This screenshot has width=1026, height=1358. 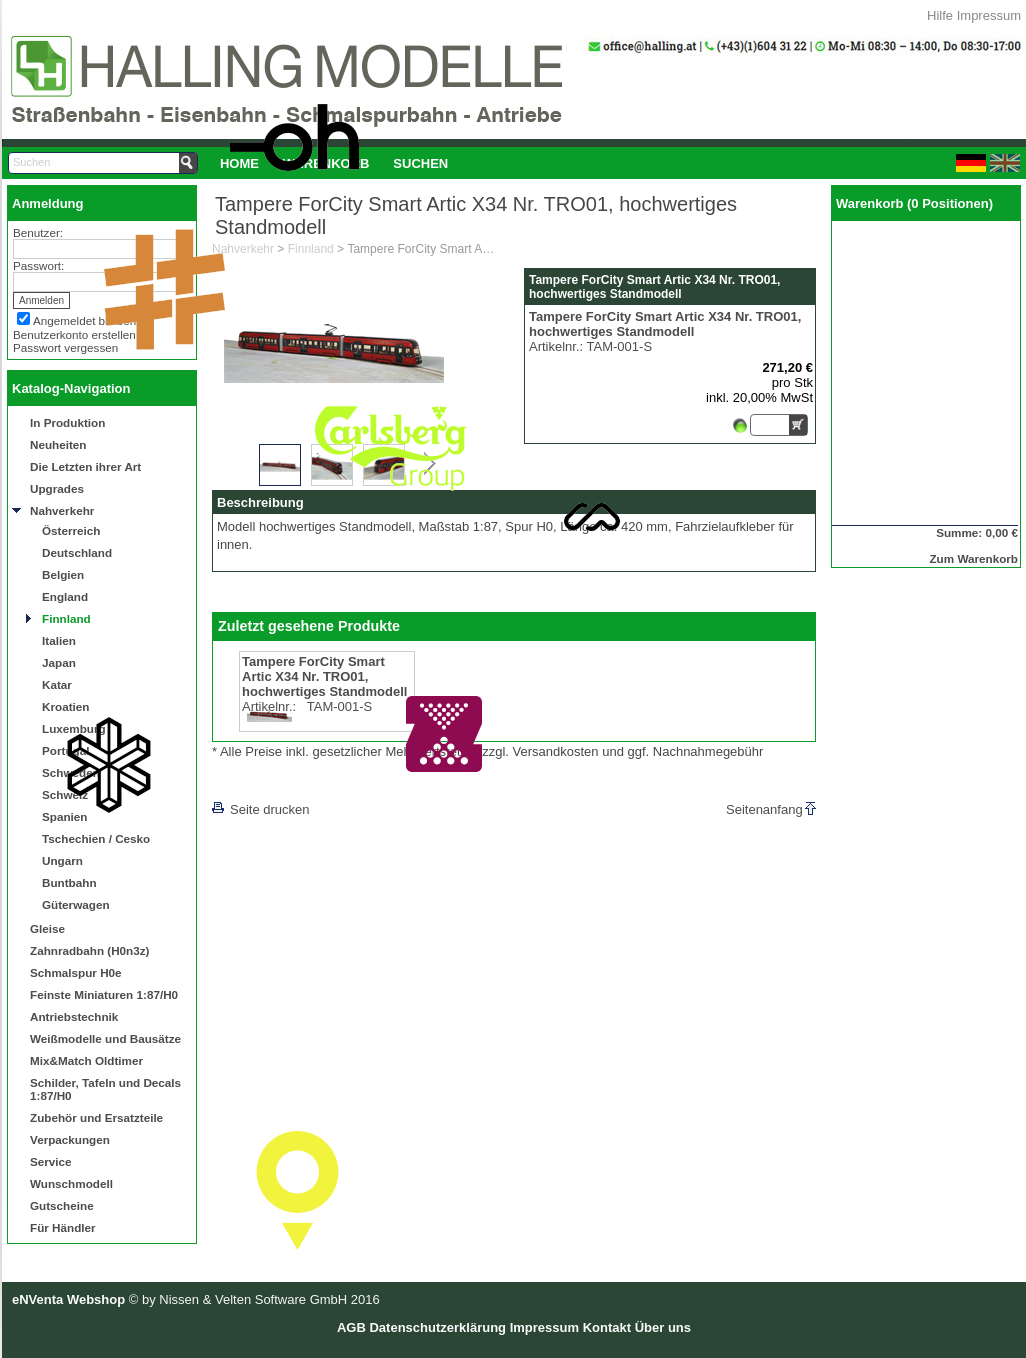 I want to click on sharp electronics brand logo, so click(x=164, y=289).